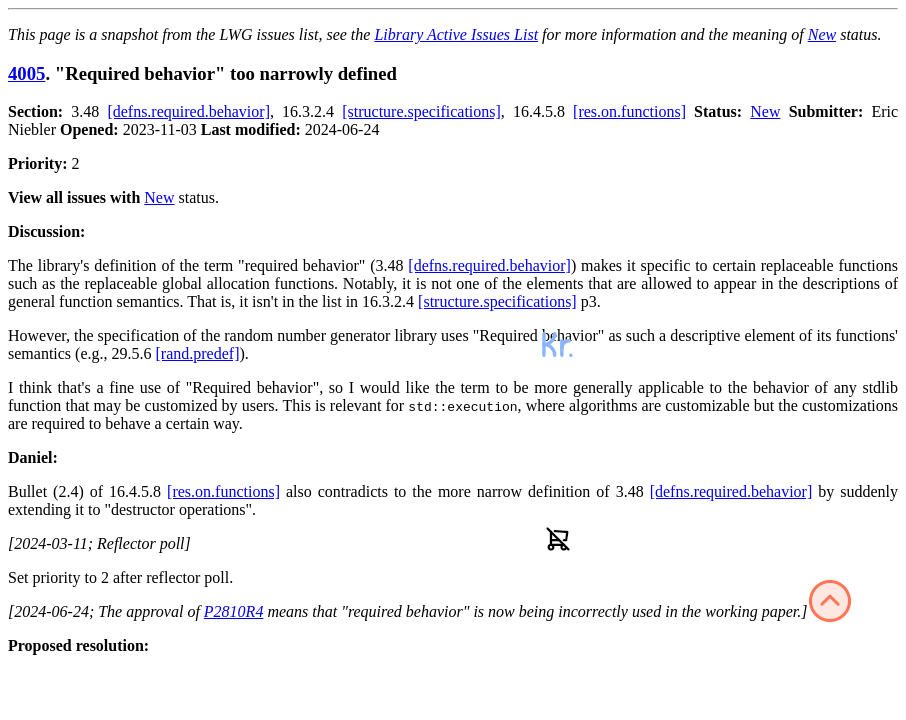  Describe the element at coordinates (558, 539) in the screenshot. I see `shopping cart unavailable or disabled` at that location.